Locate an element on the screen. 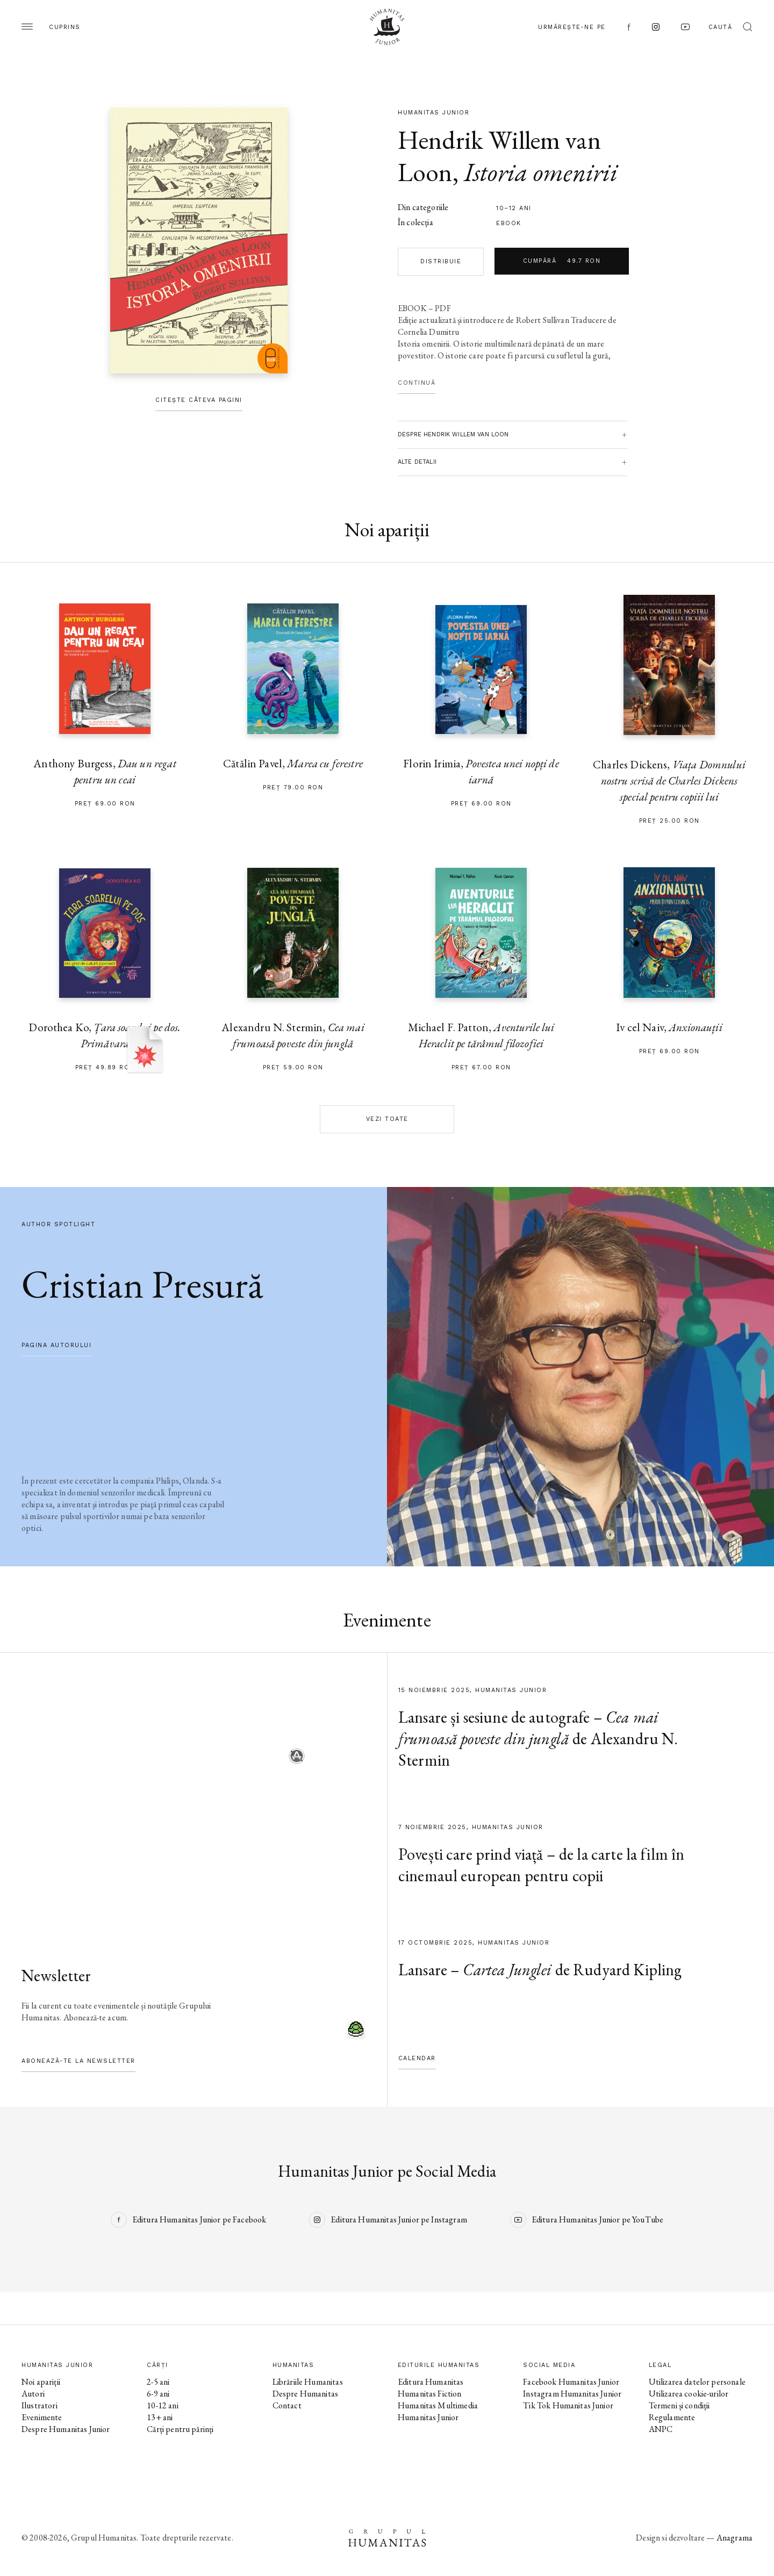  check for available software updates is located at coordinates (297, 1756).